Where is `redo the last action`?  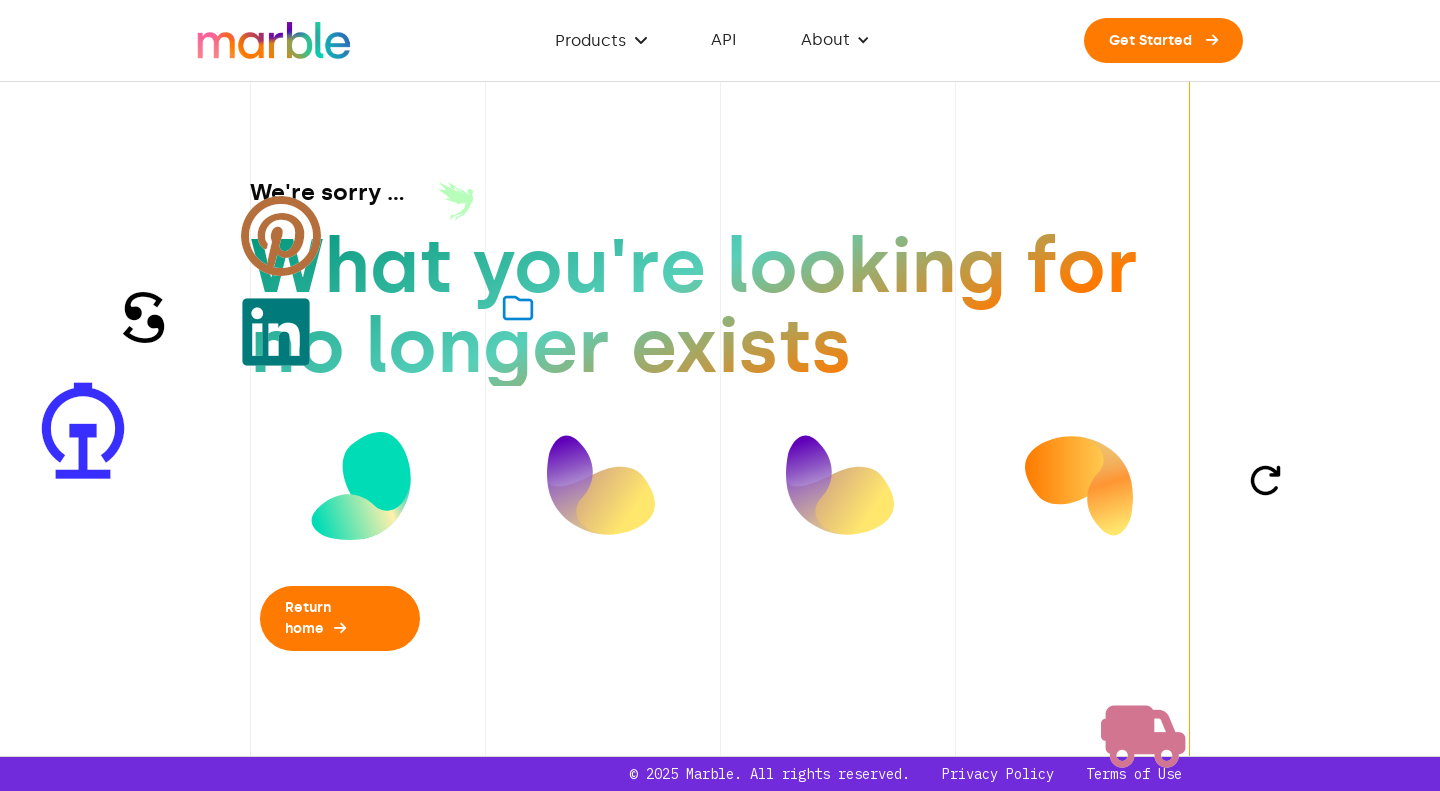
redo the last action is located at coordinates (1265, 480).